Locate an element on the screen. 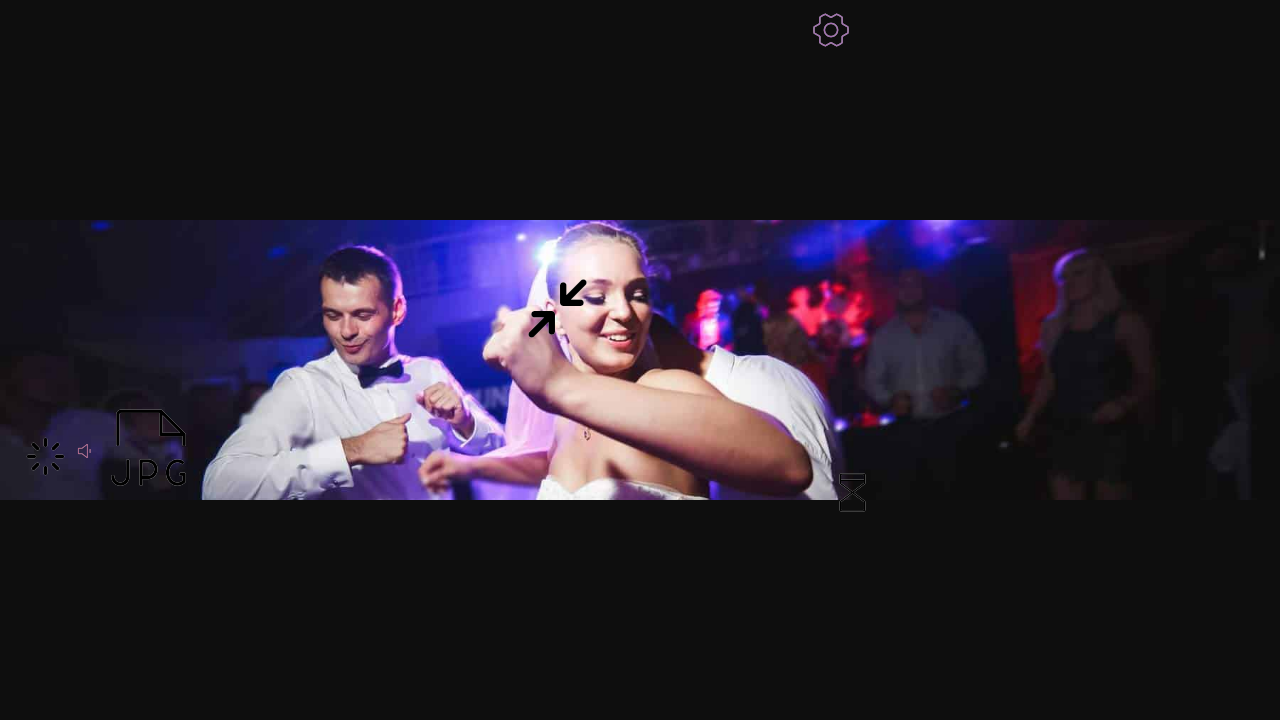 Image resolution: width=1280 pixels, height=720 pixels. adjust volume to low level is located at coordinates (85, 451).